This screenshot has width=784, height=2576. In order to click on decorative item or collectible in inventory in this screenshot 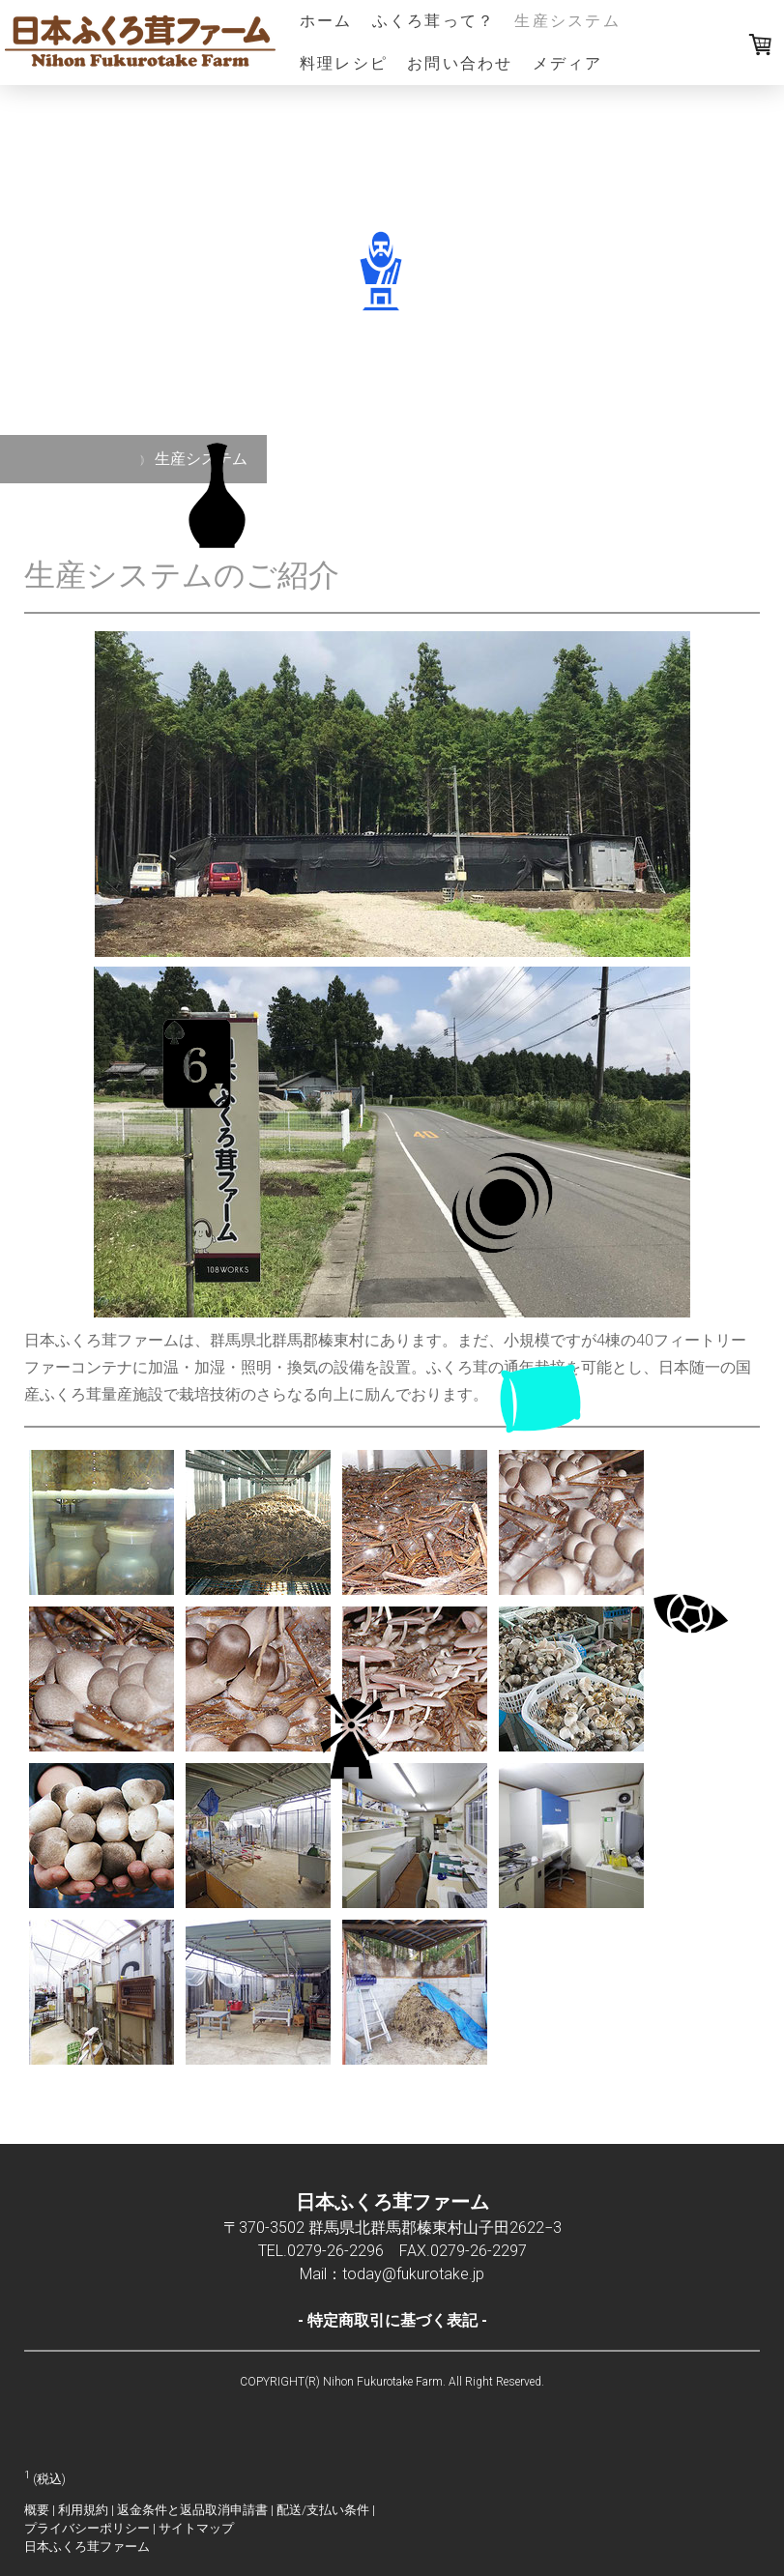, I will do `click(217, 495)`.